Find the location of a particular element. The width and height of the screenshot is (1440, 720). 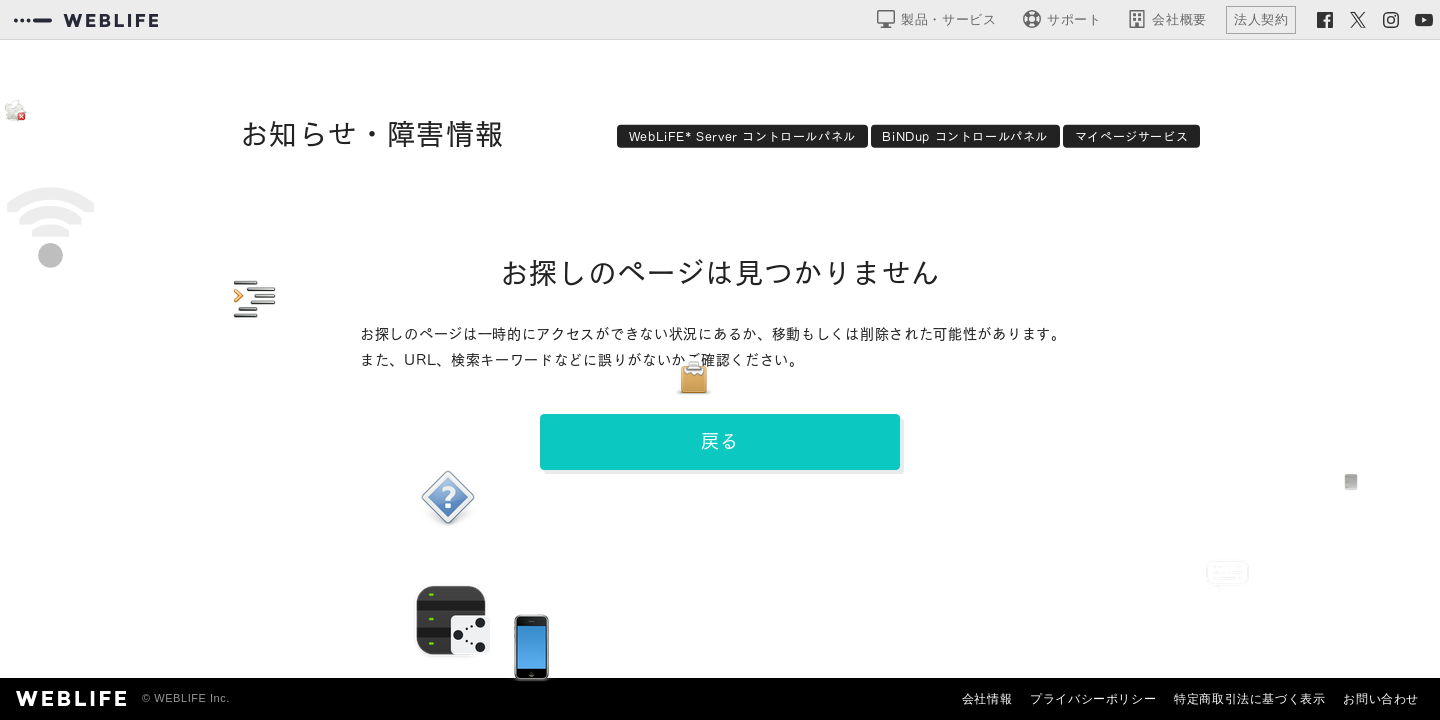

indicates a task or assignment is overdue is located at coordinates (693, 377).